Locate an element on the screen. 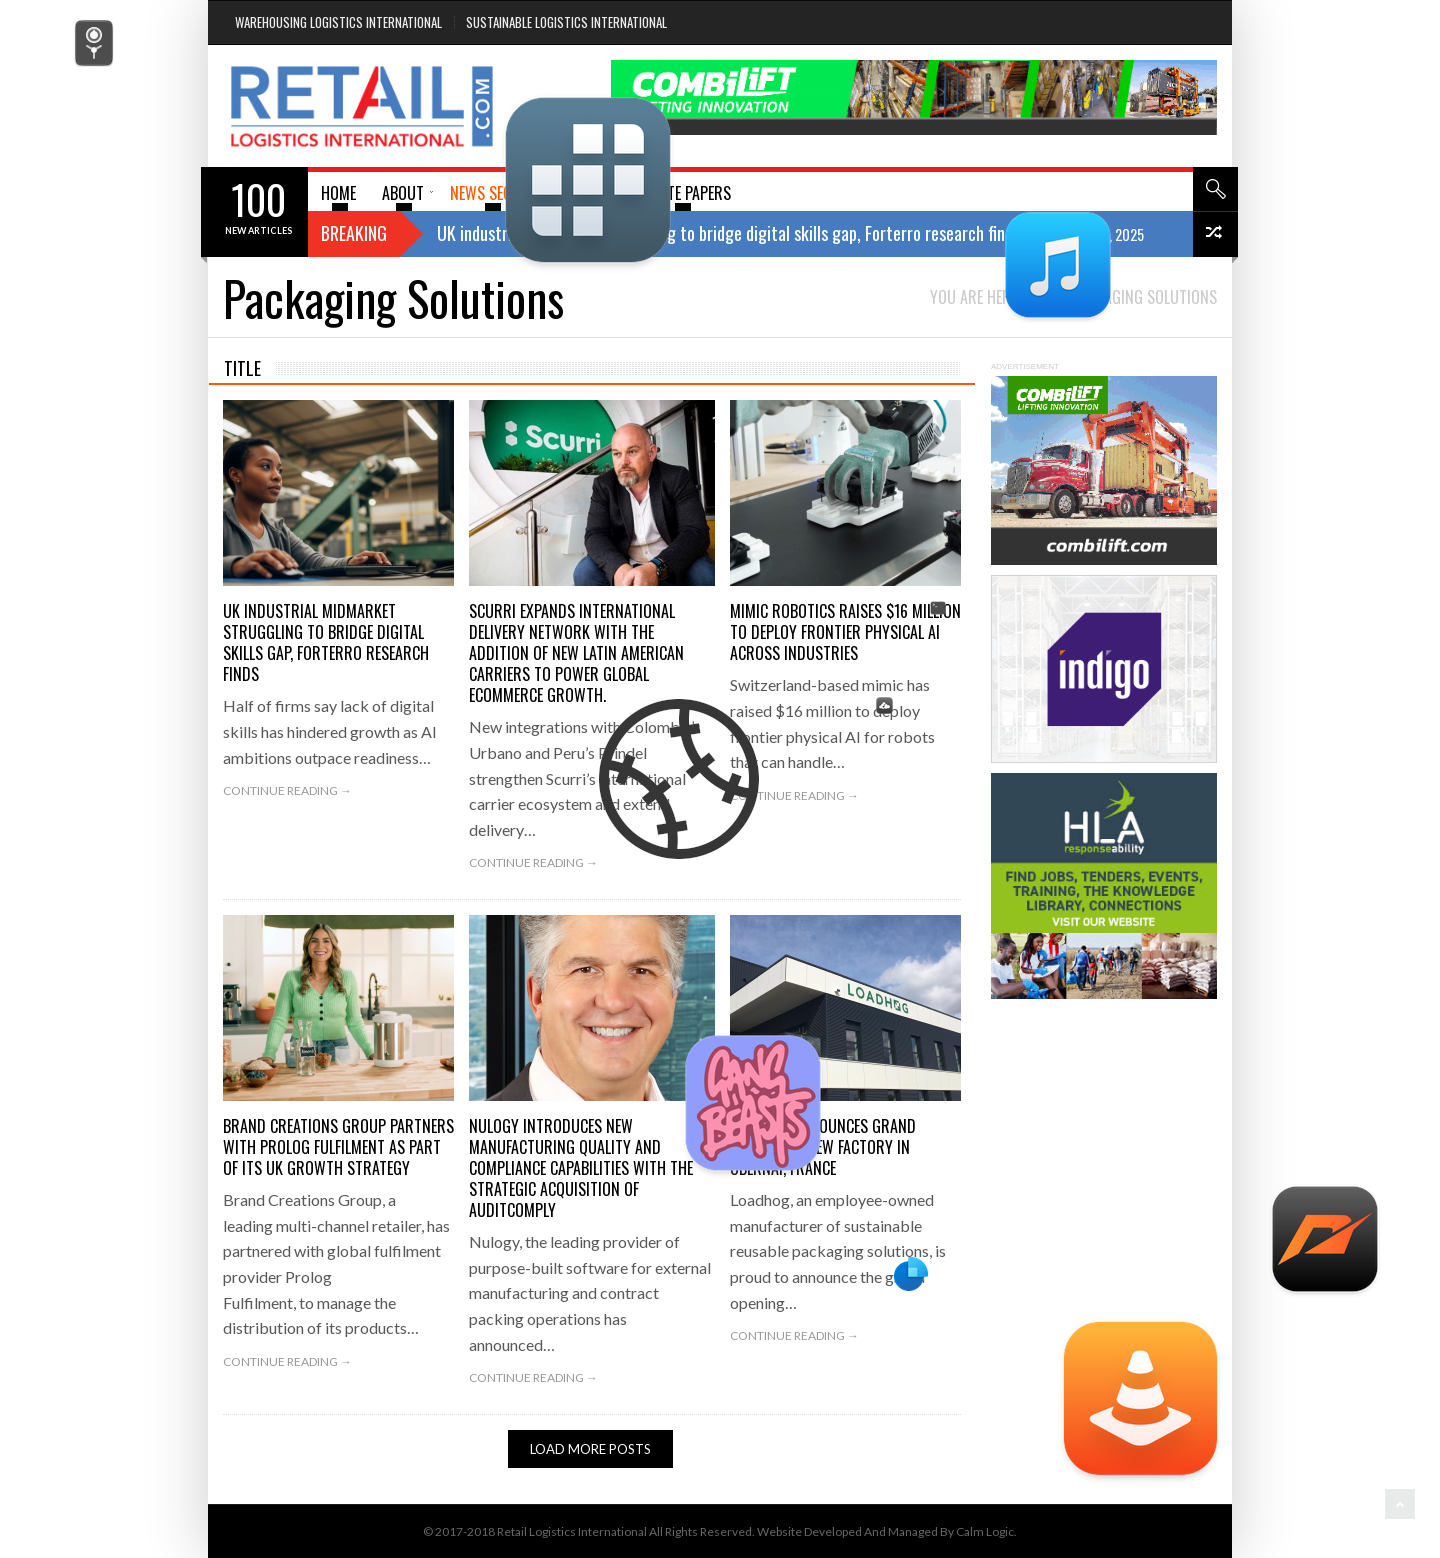 The width and height of the screenshot is (1440, 1558). open stata statistical software is located at coordinates (588, 180).